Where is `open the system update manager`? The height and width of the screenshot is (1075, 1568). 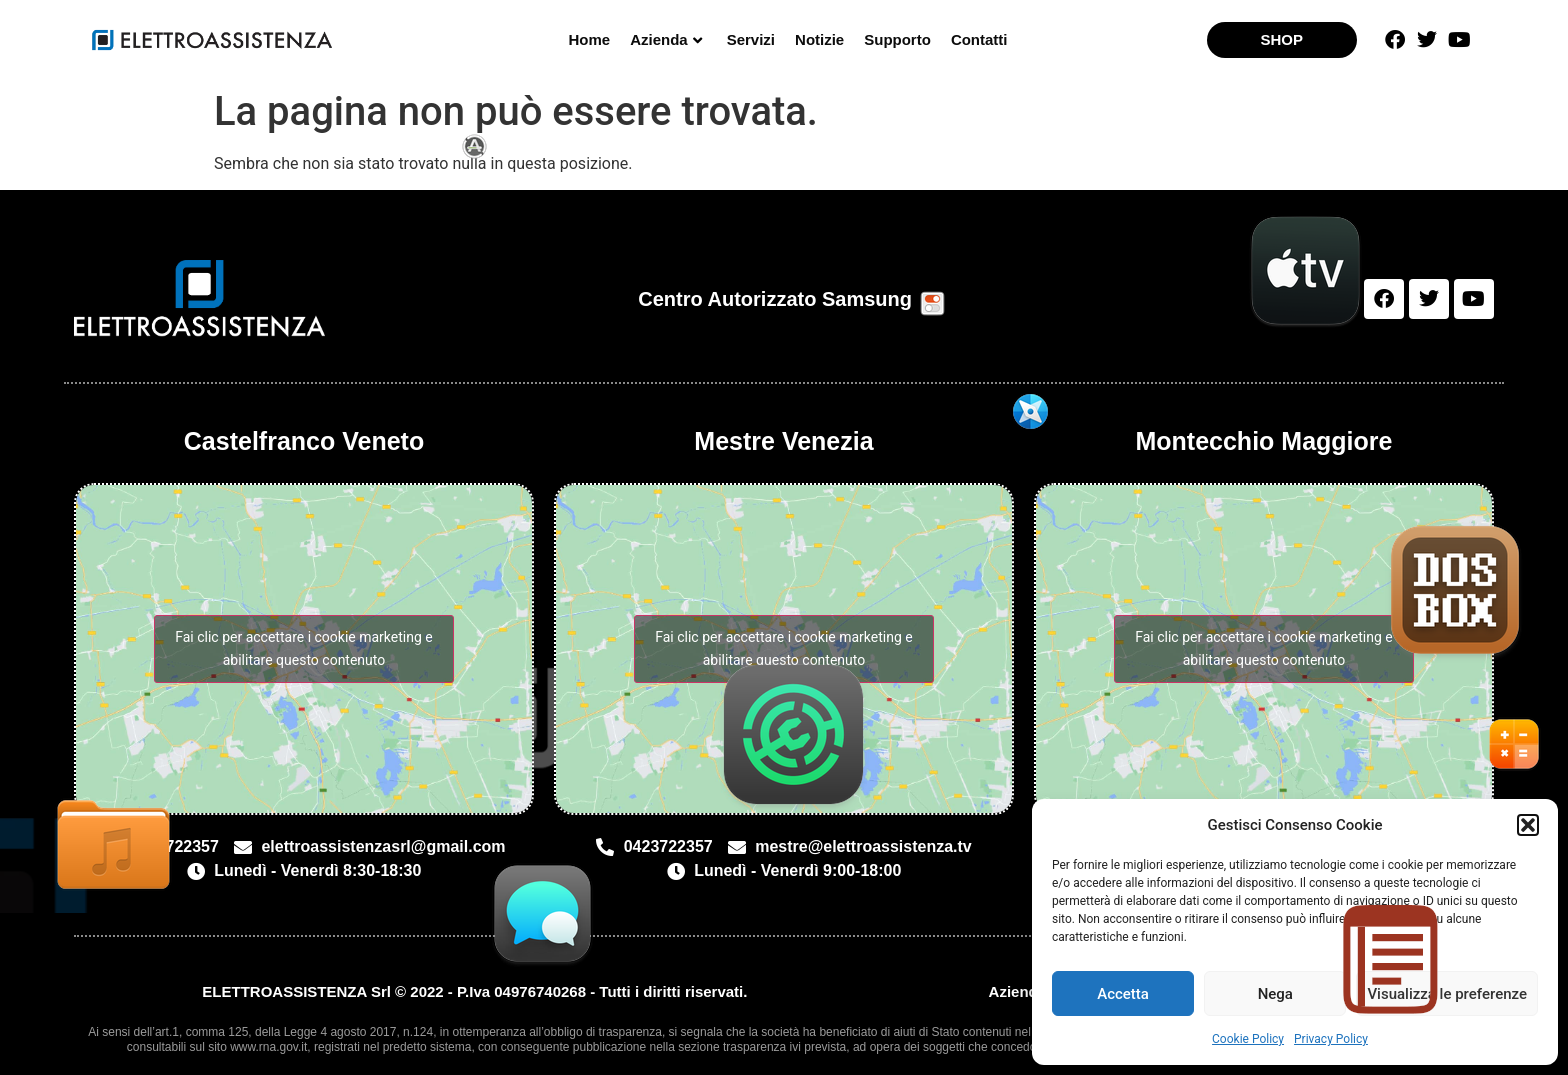
open the system update manager is located at coordinates (474, 146).